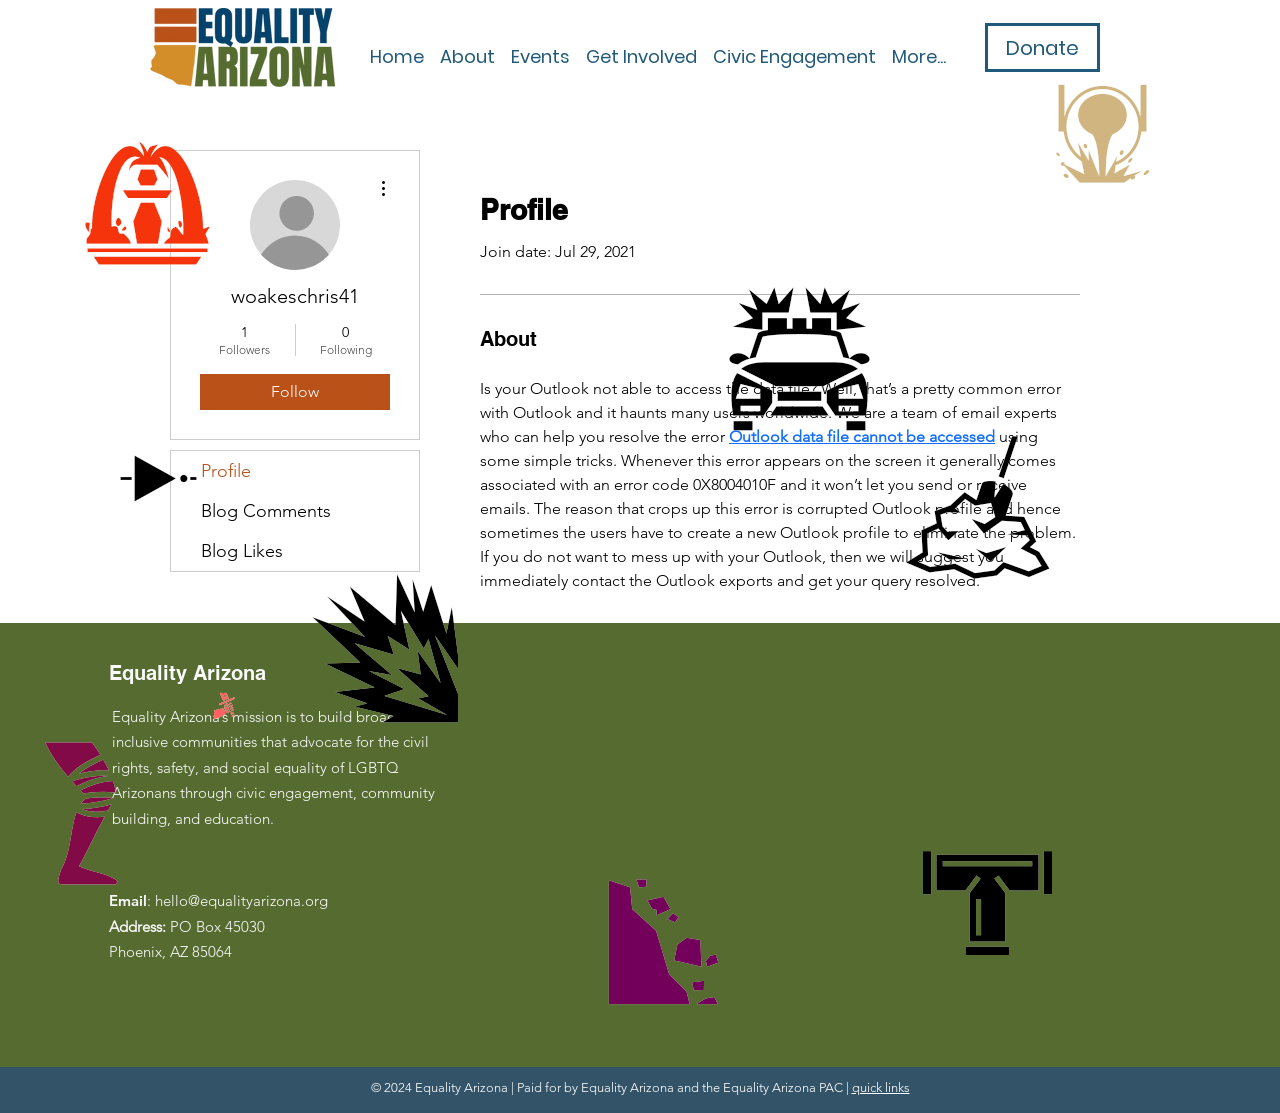 The image size is (1280, 1113). What do you see at coordinates (987, 890) in the screenshot?
I see `indicates a pipe junction or plumbing connection point` at bounding box center [987, 890].